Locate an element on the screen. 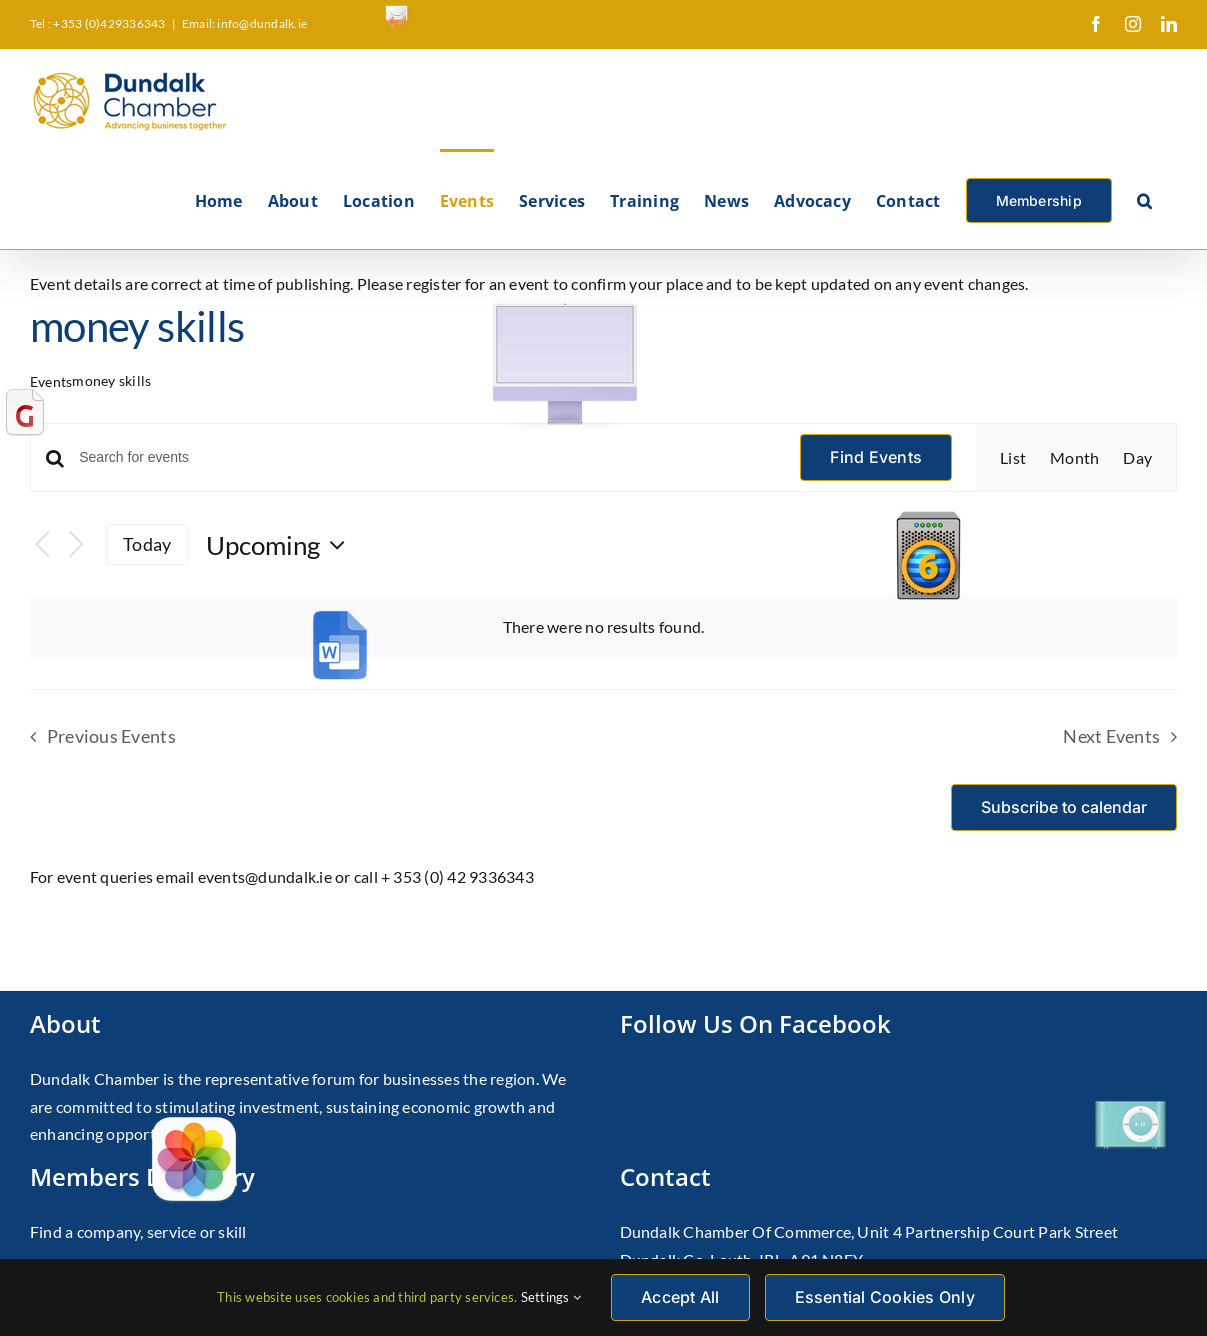 This screenshot has height=1336, width=1207. indicates this mac in system preferences or network devices is located at coordinates (565, 361).